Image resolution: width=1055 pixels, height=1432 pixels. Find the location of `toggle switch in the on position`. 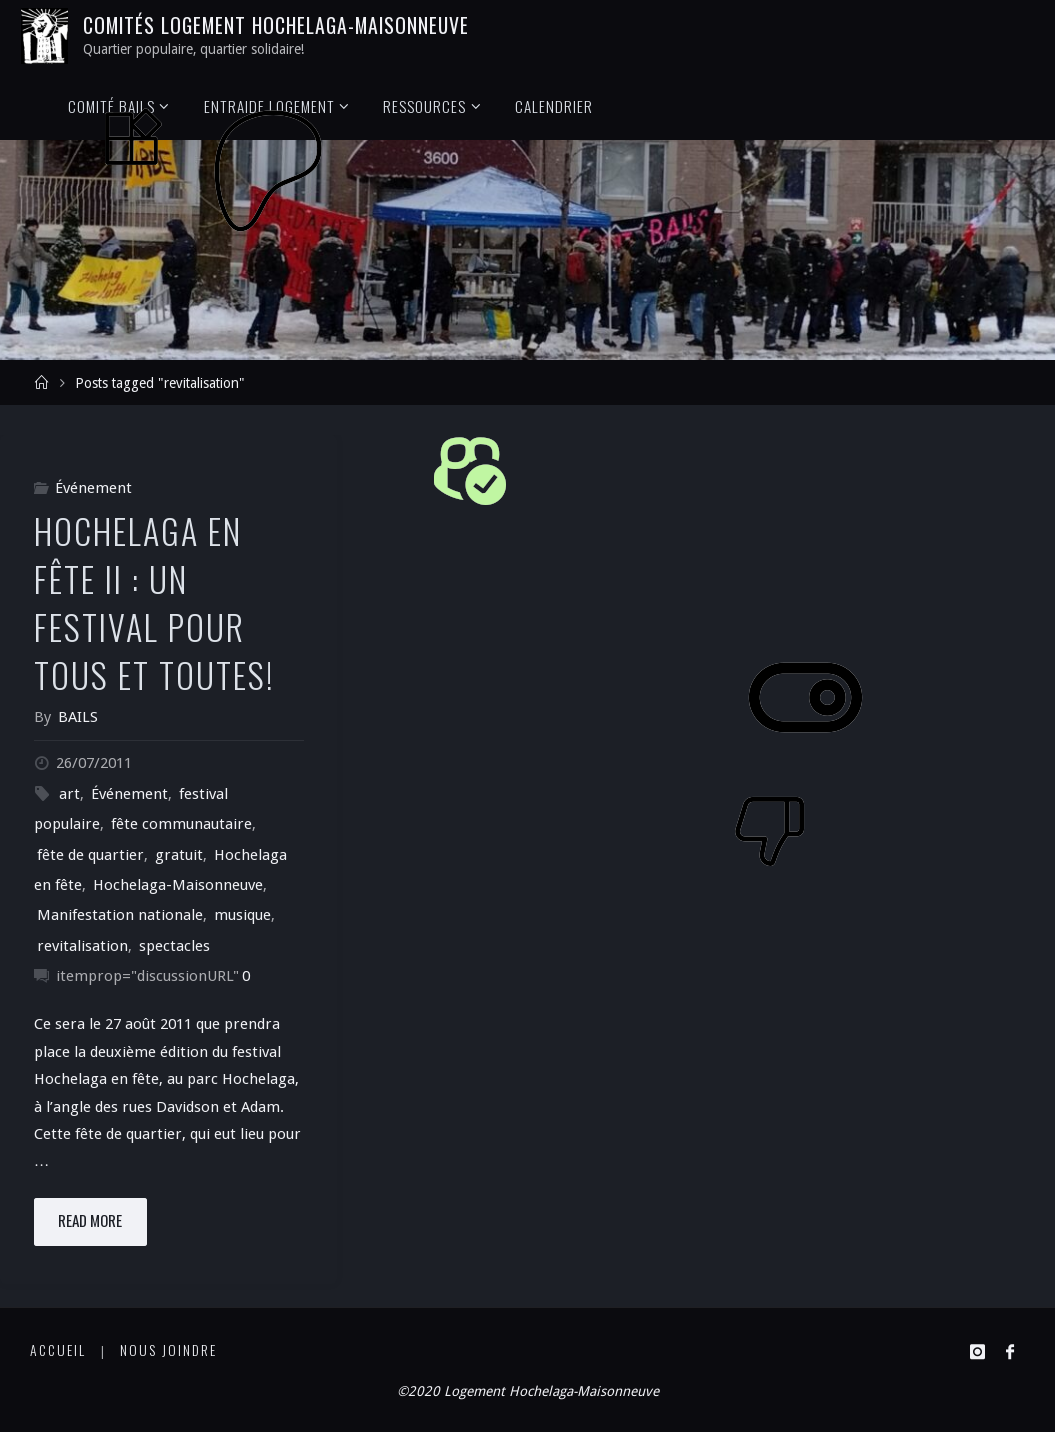

toggle switch in the on position is located at coordinates (805, 697).